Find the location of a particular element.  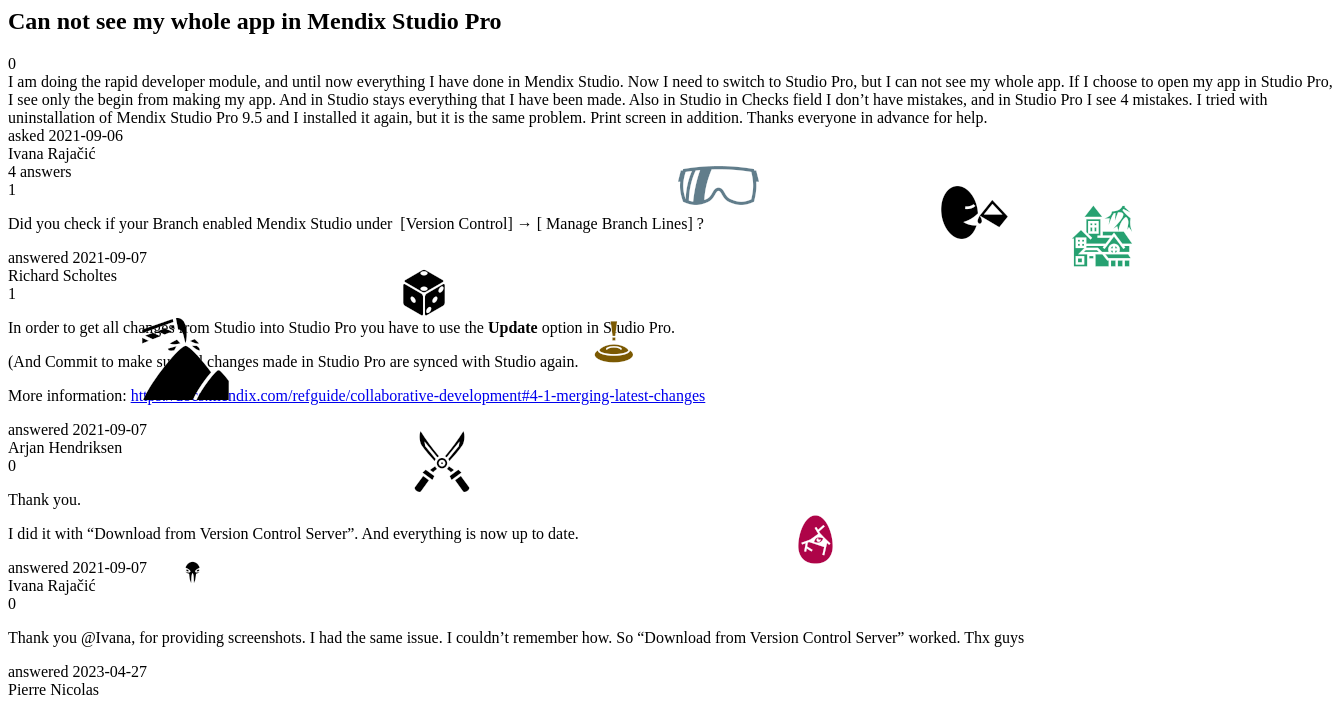

manage resource stockpiles is located at coordinates (185, 357).